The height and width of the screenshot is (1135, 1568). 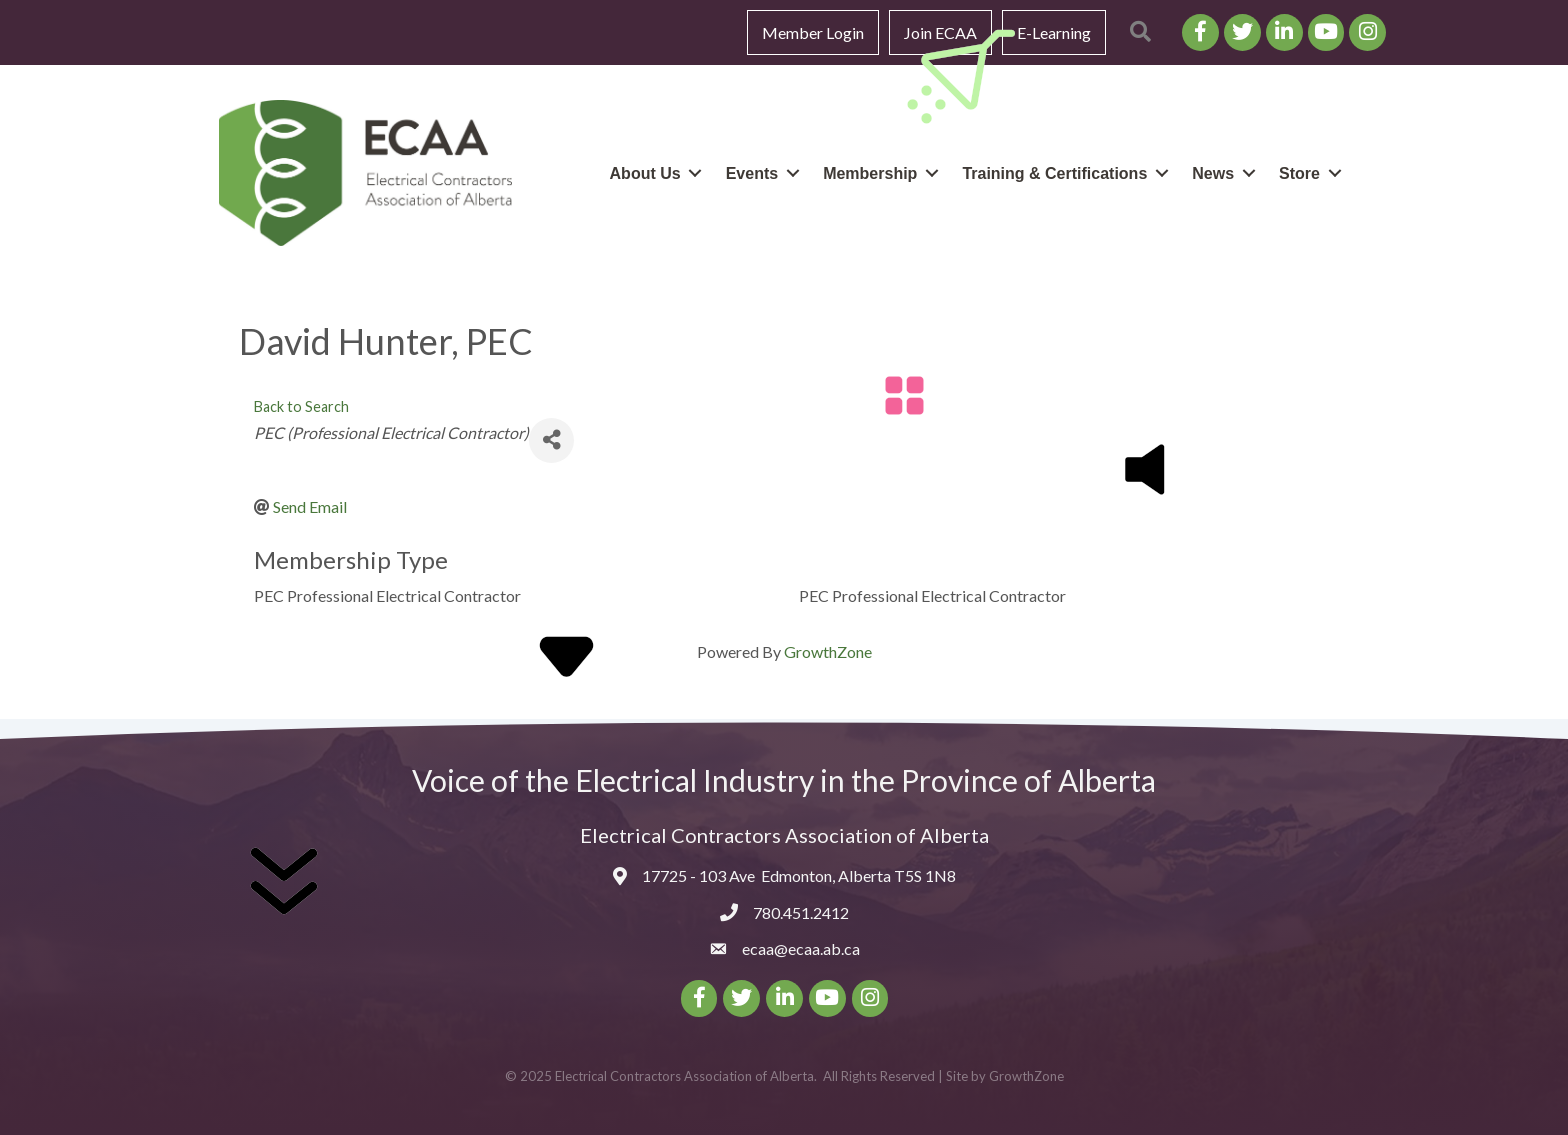 What do you see at coordinates (959, 71) in the screenshot?
I see `access bathroom or shower facilities` at bounding box center [959, 71].